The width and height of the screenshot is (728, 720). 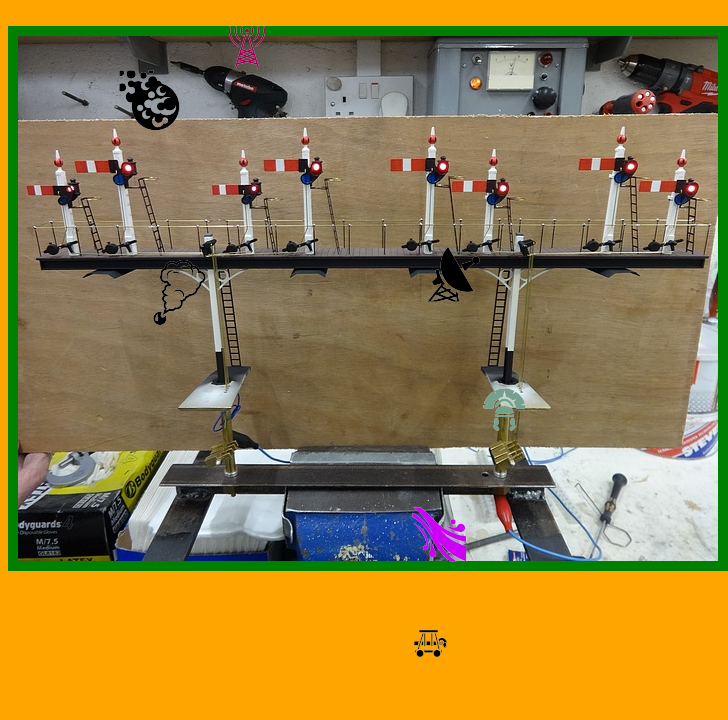 What do you see at coordinates (504, 409) in the screenshot?
I see `select roman or ancient warrior character class` at bounding box center [504, 409].